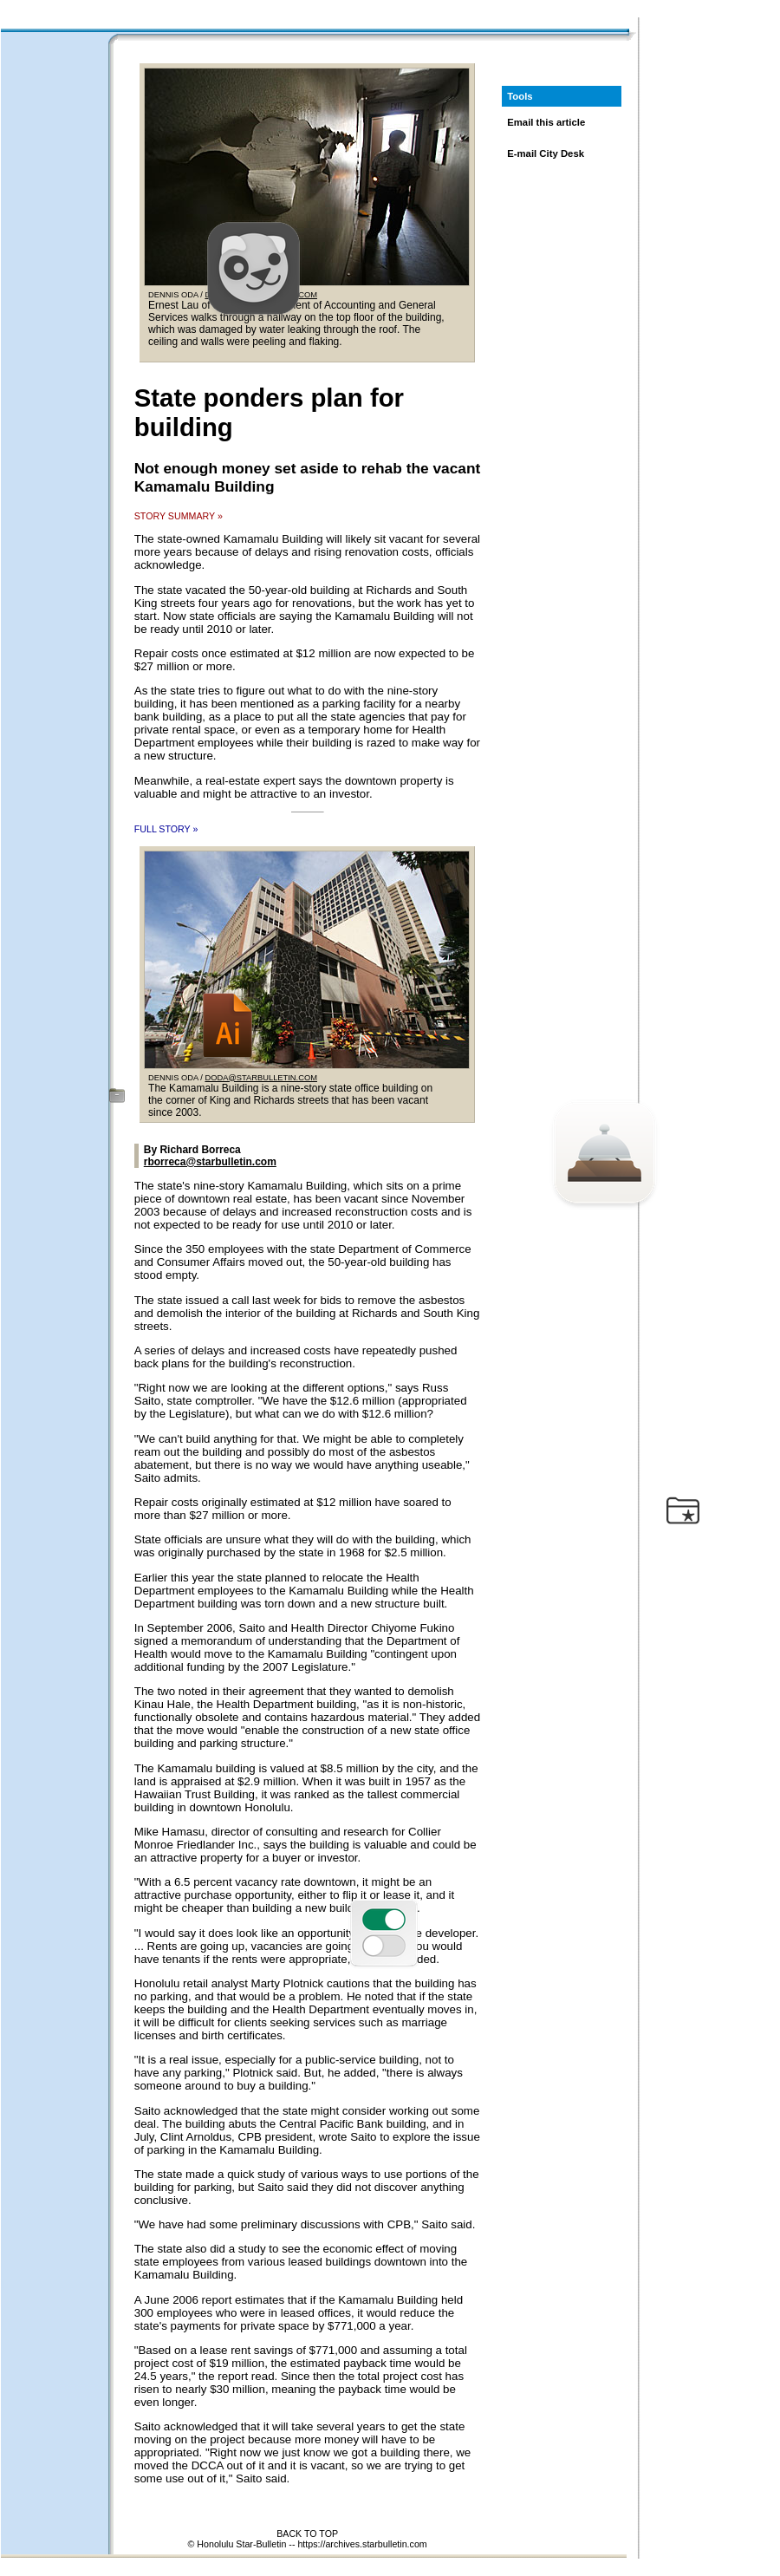 The image size is (780, 2576). What do you see at coordinates (604, 1152) in the screenshot?
I see `open system services preferences` at bounding box center [604, 1152].